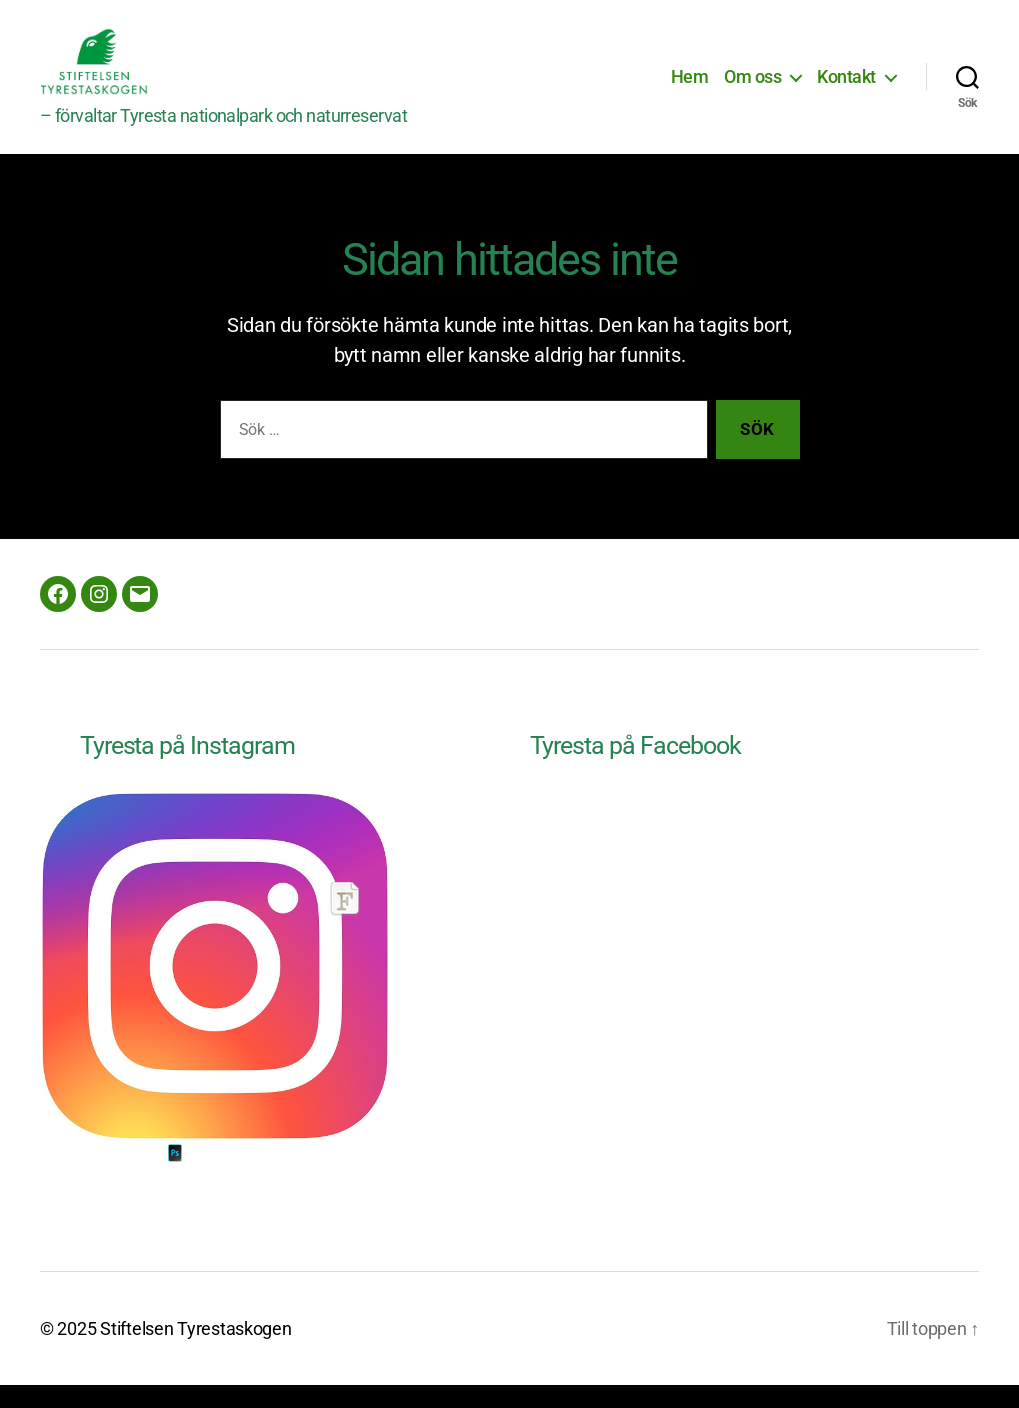  What do you see at coordinates (175, 1153) in the screenshot?
I see `adobe photoshop file type indicator` at bounding box center [175, 1153].